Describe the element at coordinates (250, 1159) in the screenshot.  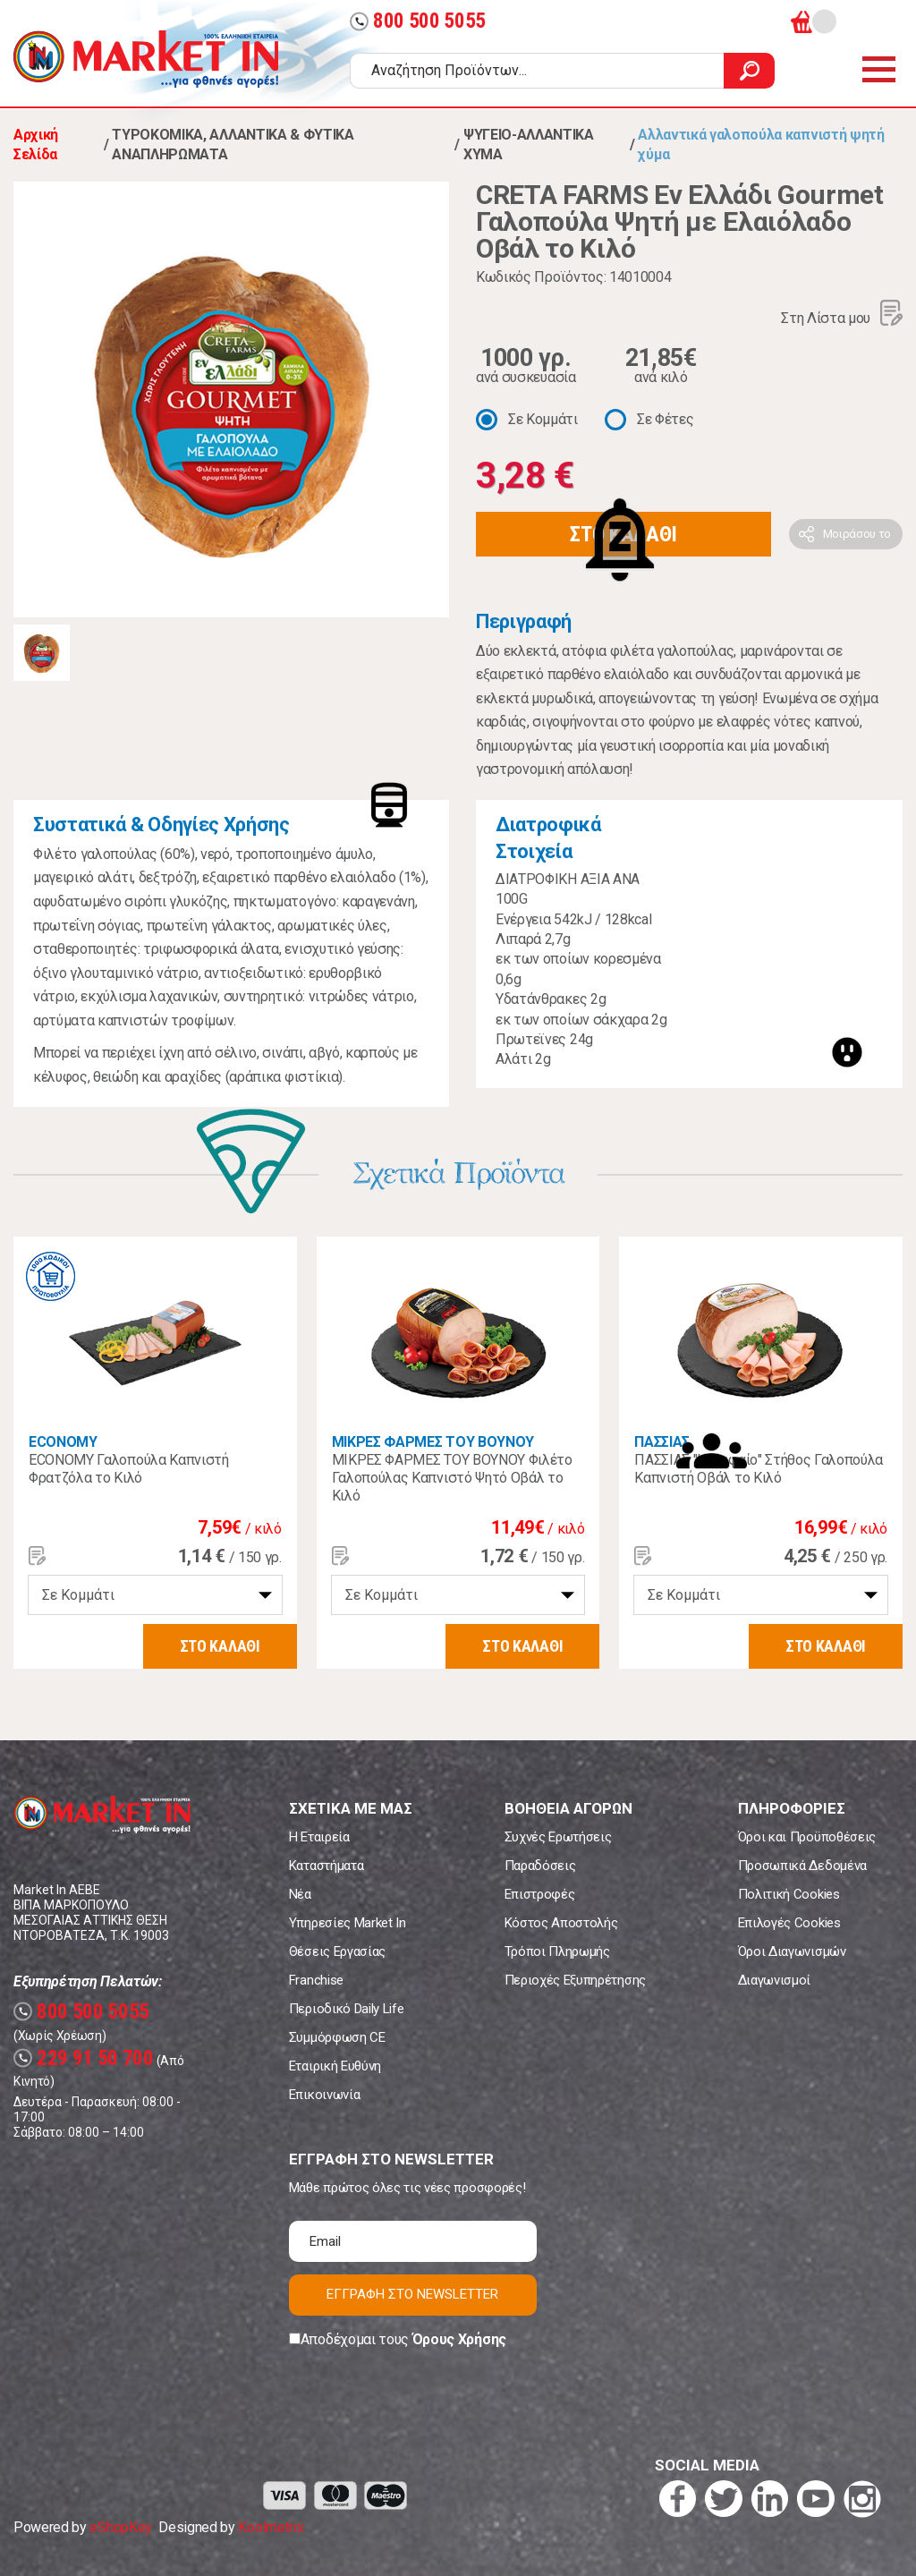
I see `browse food or restaurant options` at that location.